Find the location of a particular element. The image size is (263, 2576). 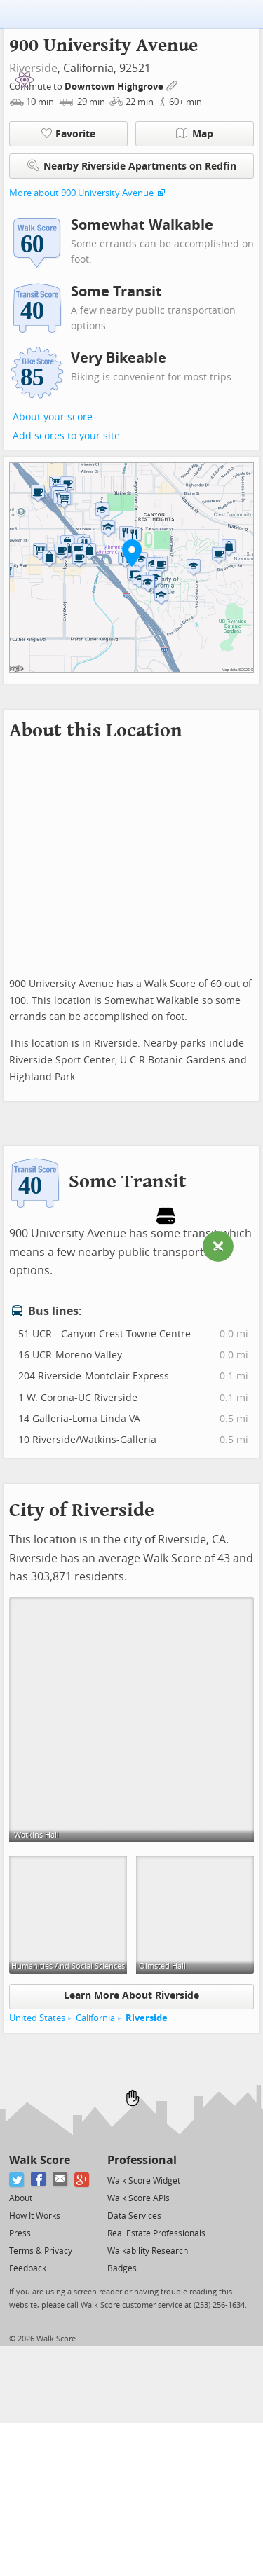

close or dismiss a dialog is located at coordinates (218, 1246).